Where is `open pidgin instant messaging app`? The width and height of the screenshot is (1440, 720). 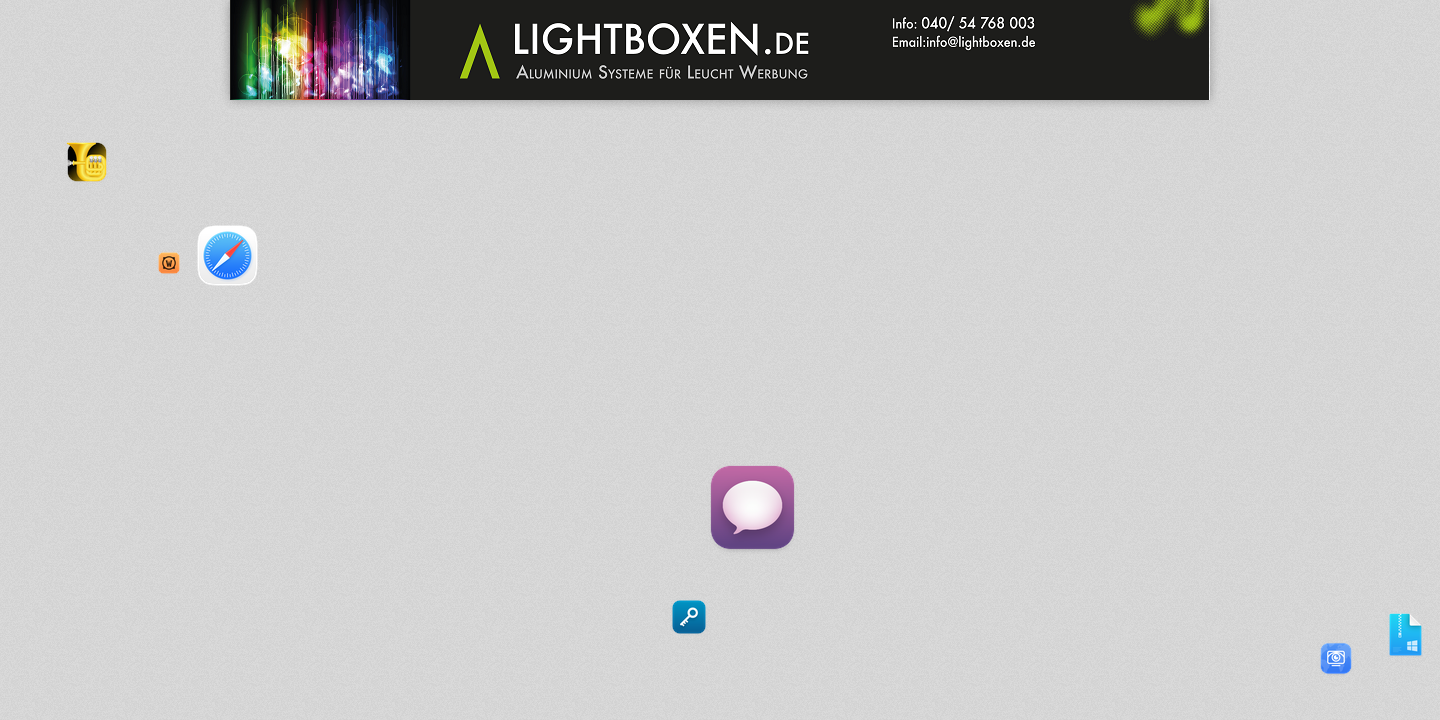 open pidgin instant messaging app is located at coordinates (752, 507).